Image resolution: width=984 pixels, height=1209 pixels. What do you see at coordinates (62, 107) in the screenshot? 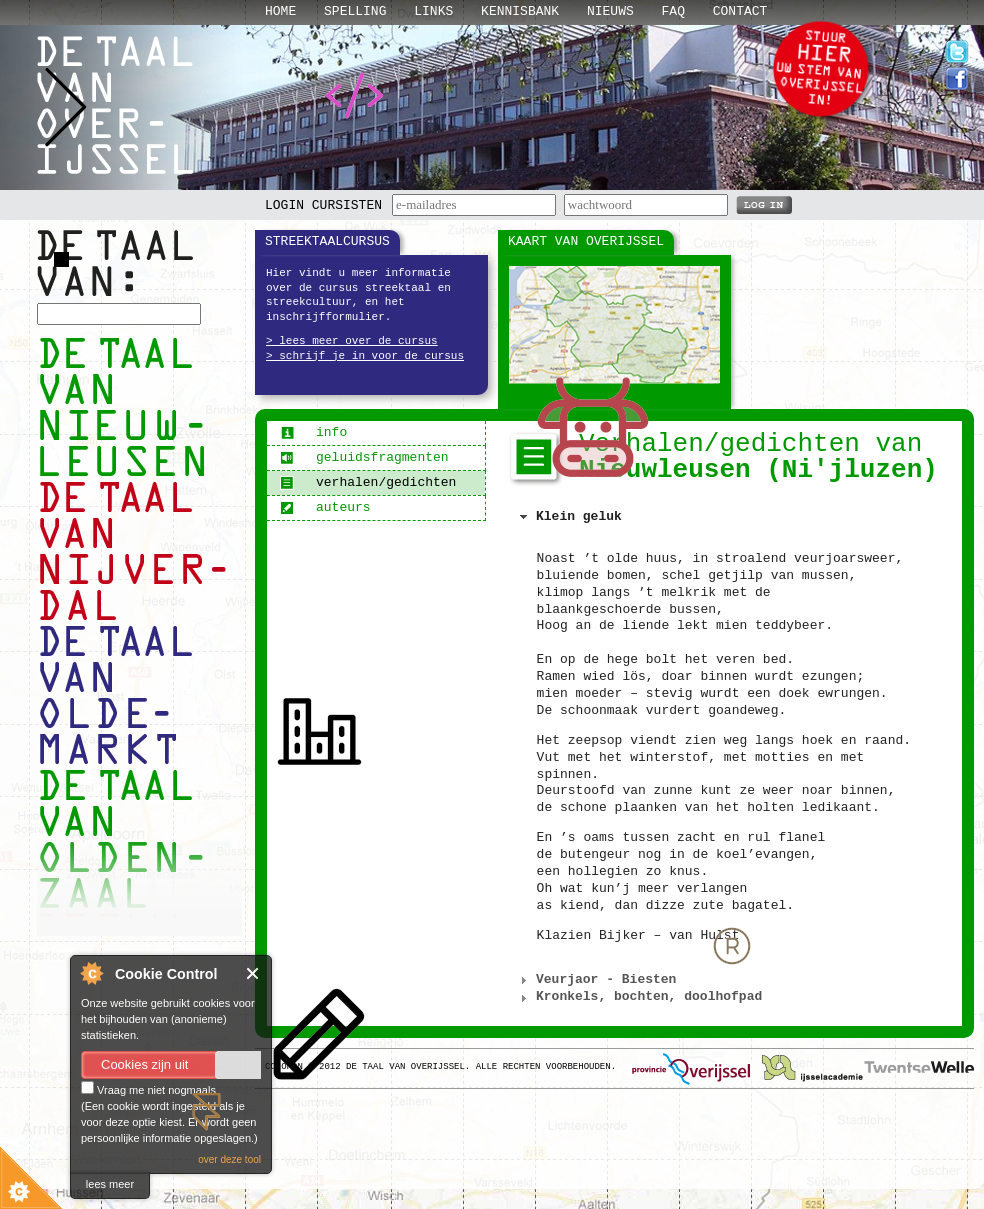
I see `navigate to the next item or page` at bounding box center [62, 107].